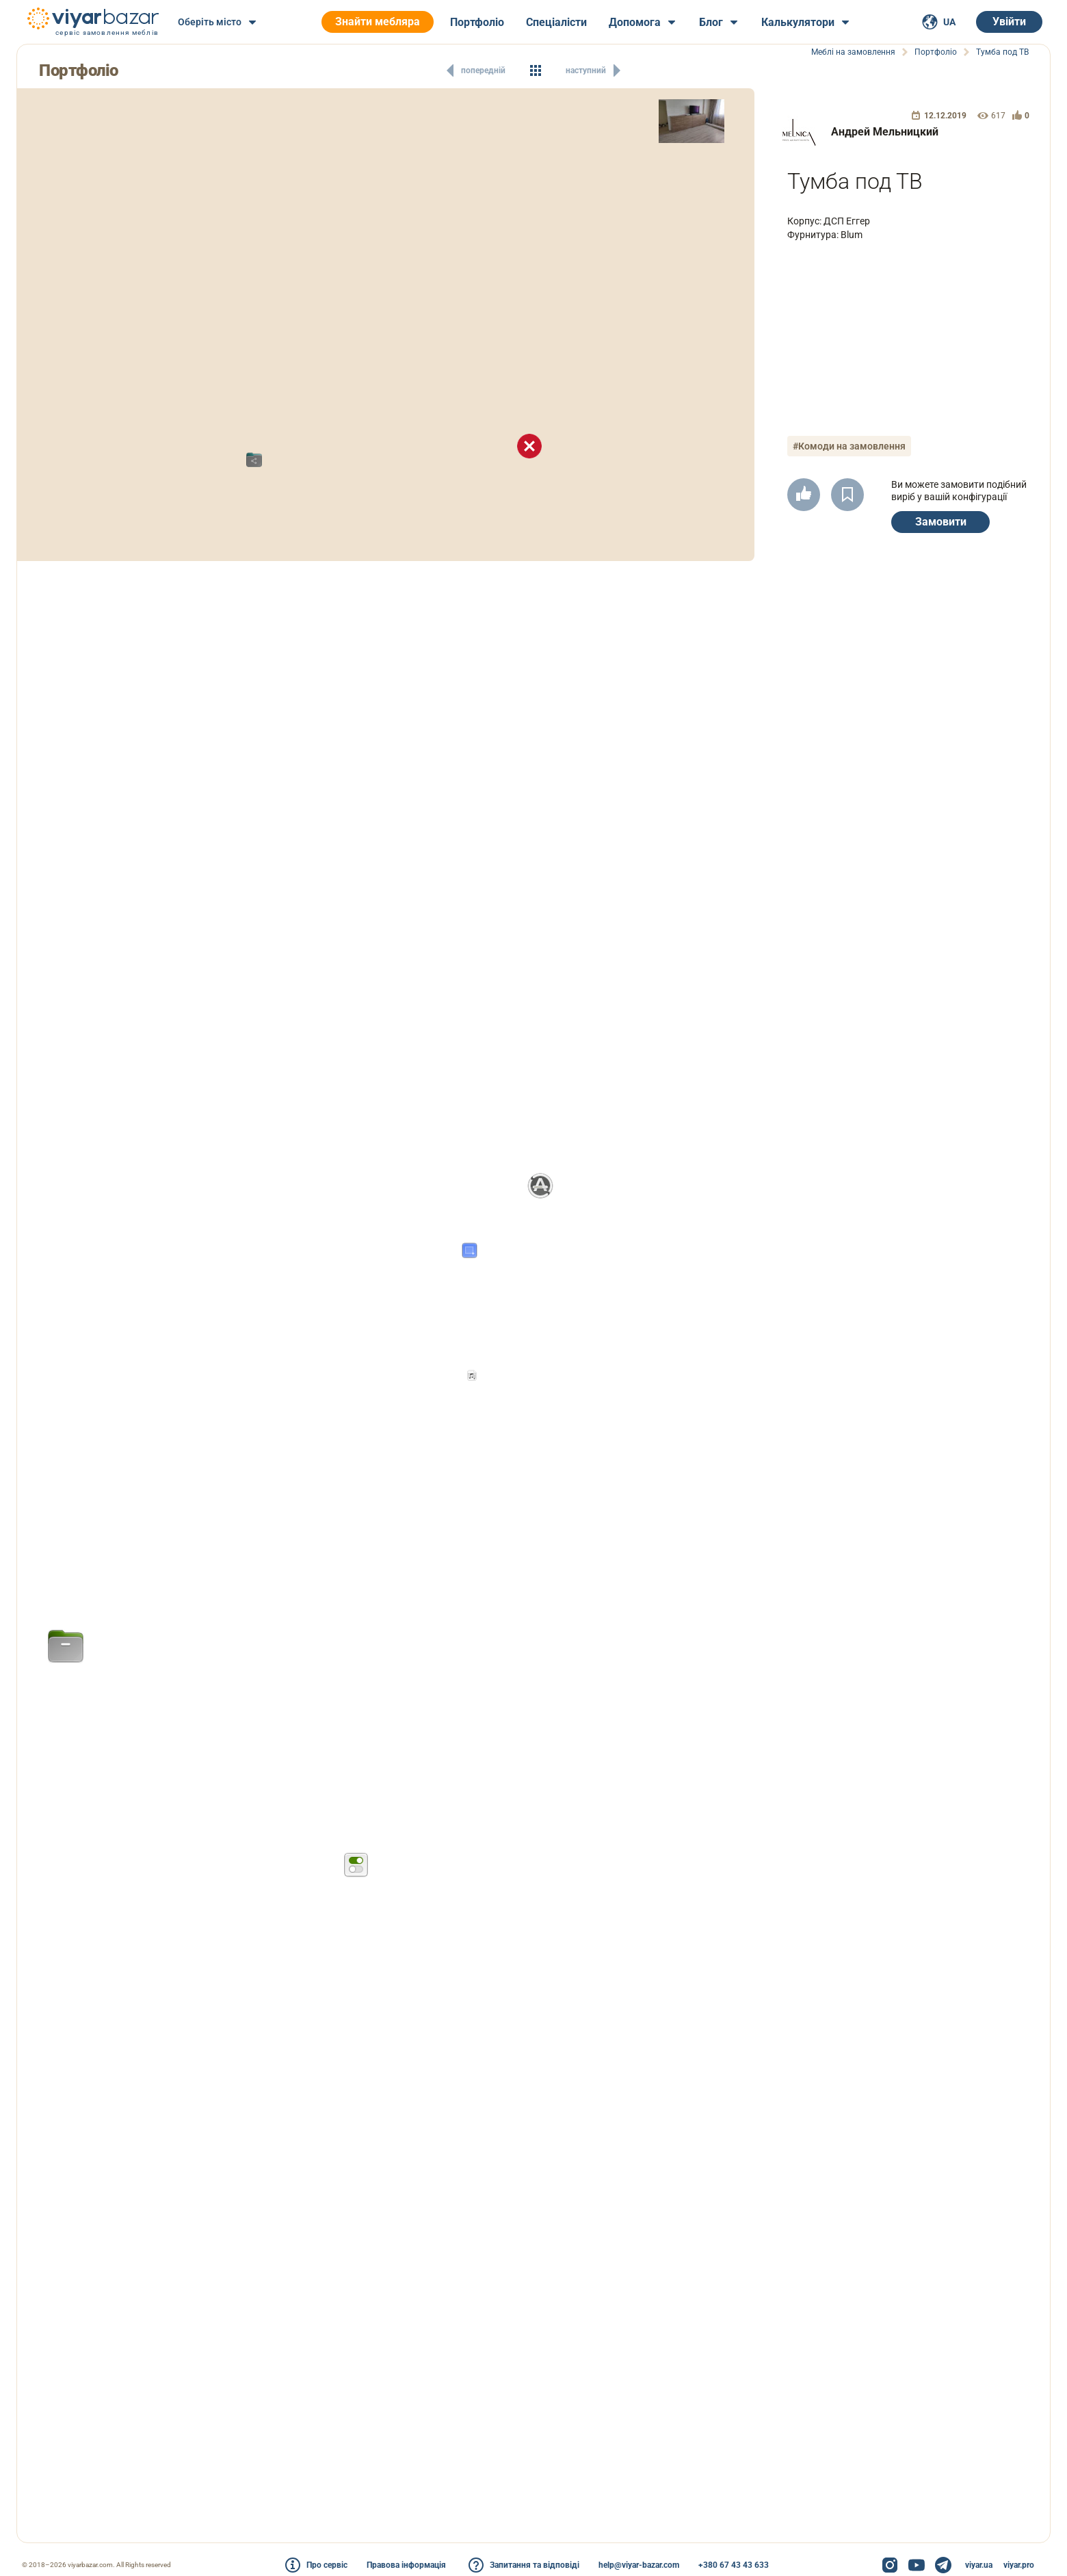  I want to click on open the software update manager, so click(540, 1186).